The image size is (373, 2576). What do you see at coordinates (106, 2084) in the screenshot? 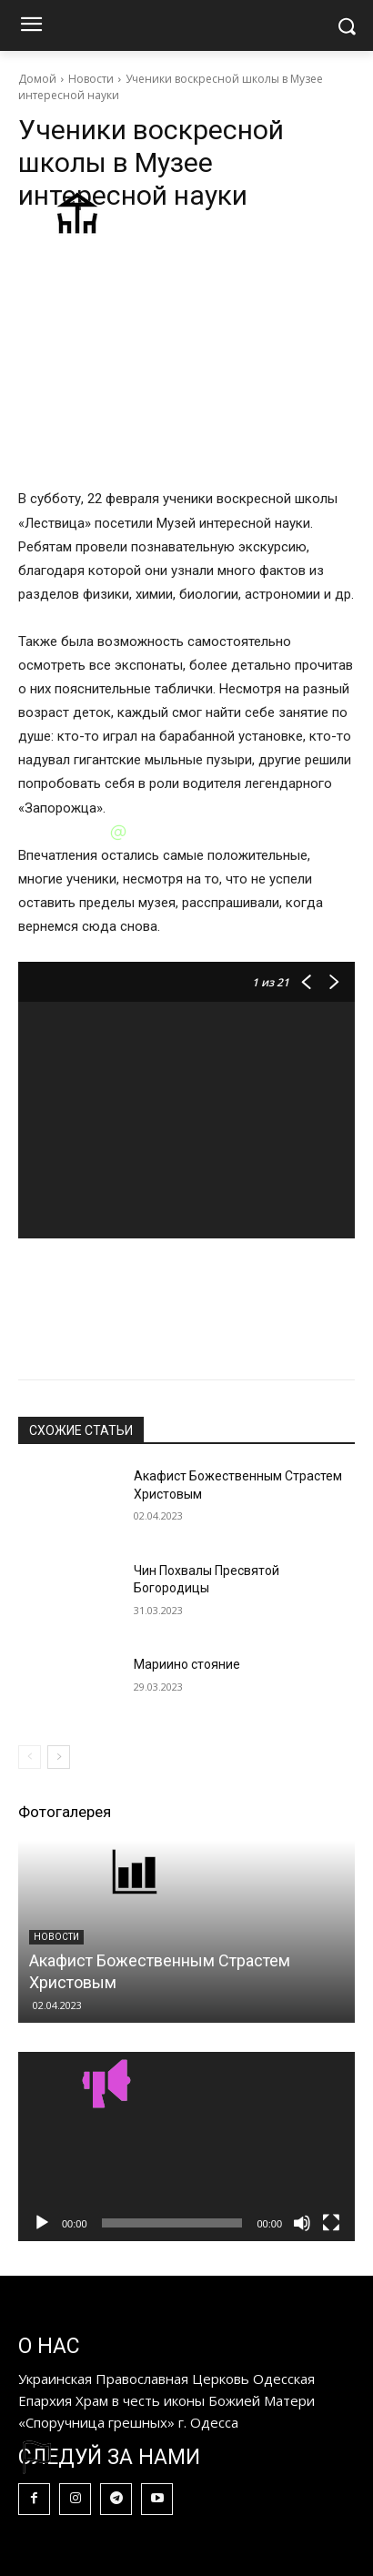
I see `make an announcement or broadcast` at bounding box center [106, 2084].